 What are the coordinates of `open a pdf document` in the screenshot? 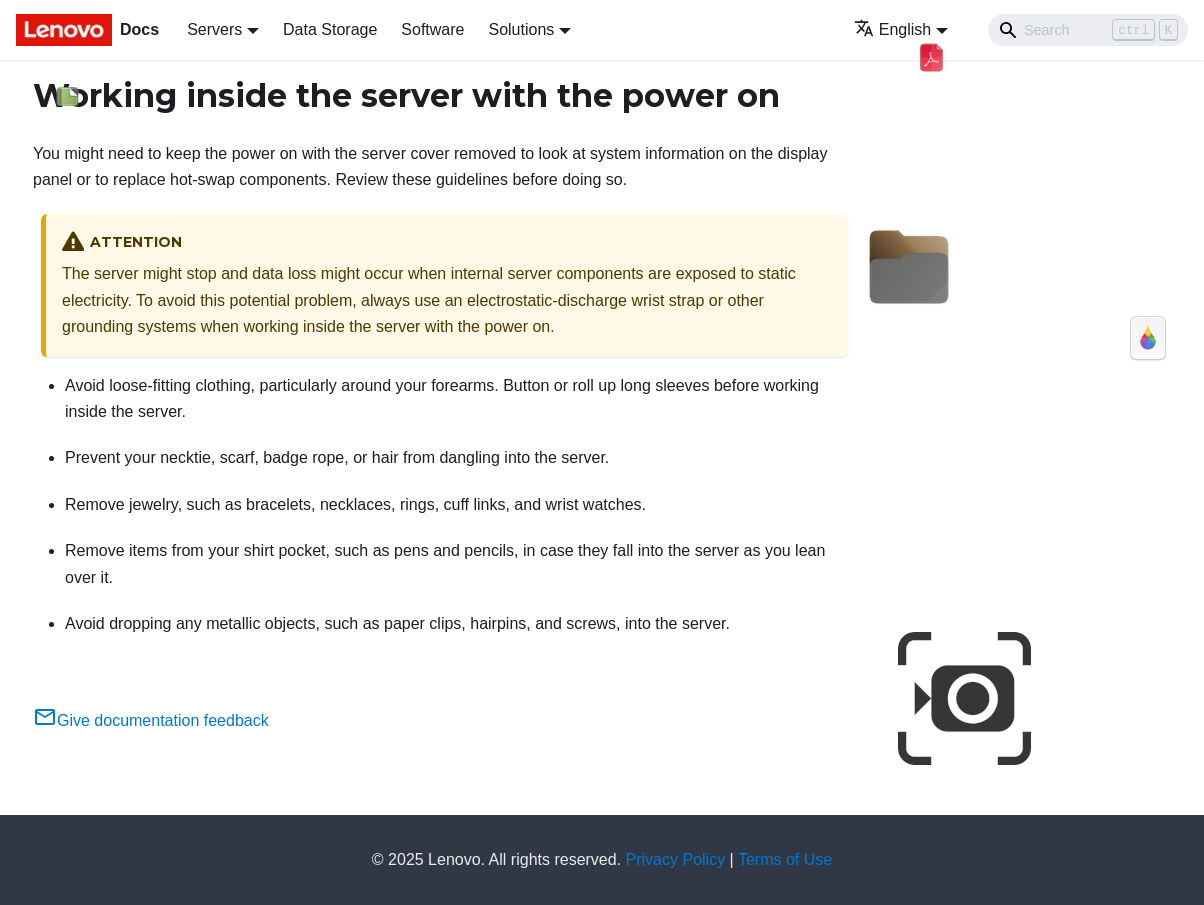 It's located at (931, 57).